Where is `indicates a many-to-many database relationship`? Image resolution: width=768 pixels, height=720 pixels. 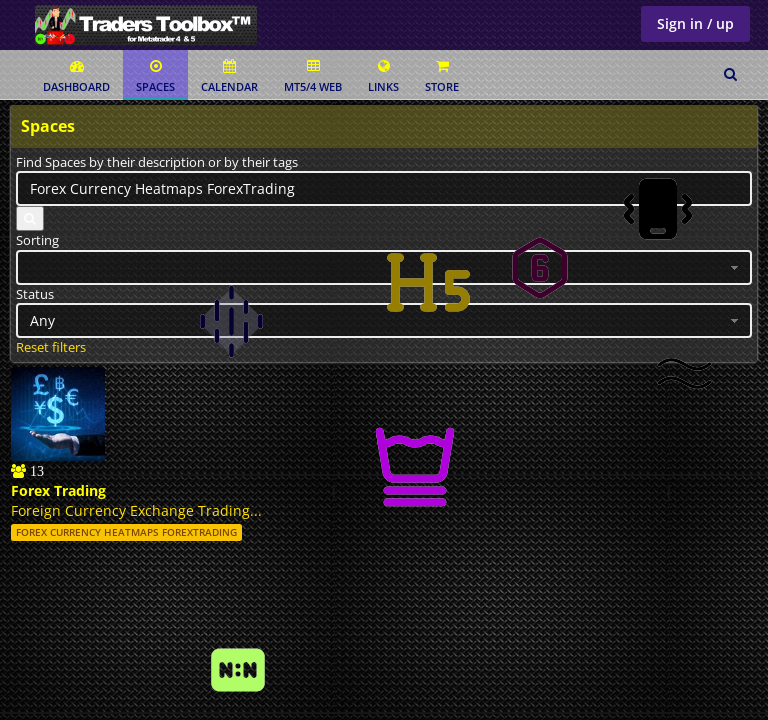
indicates a many-to-many database relationship is located at coordinates (238, 670).